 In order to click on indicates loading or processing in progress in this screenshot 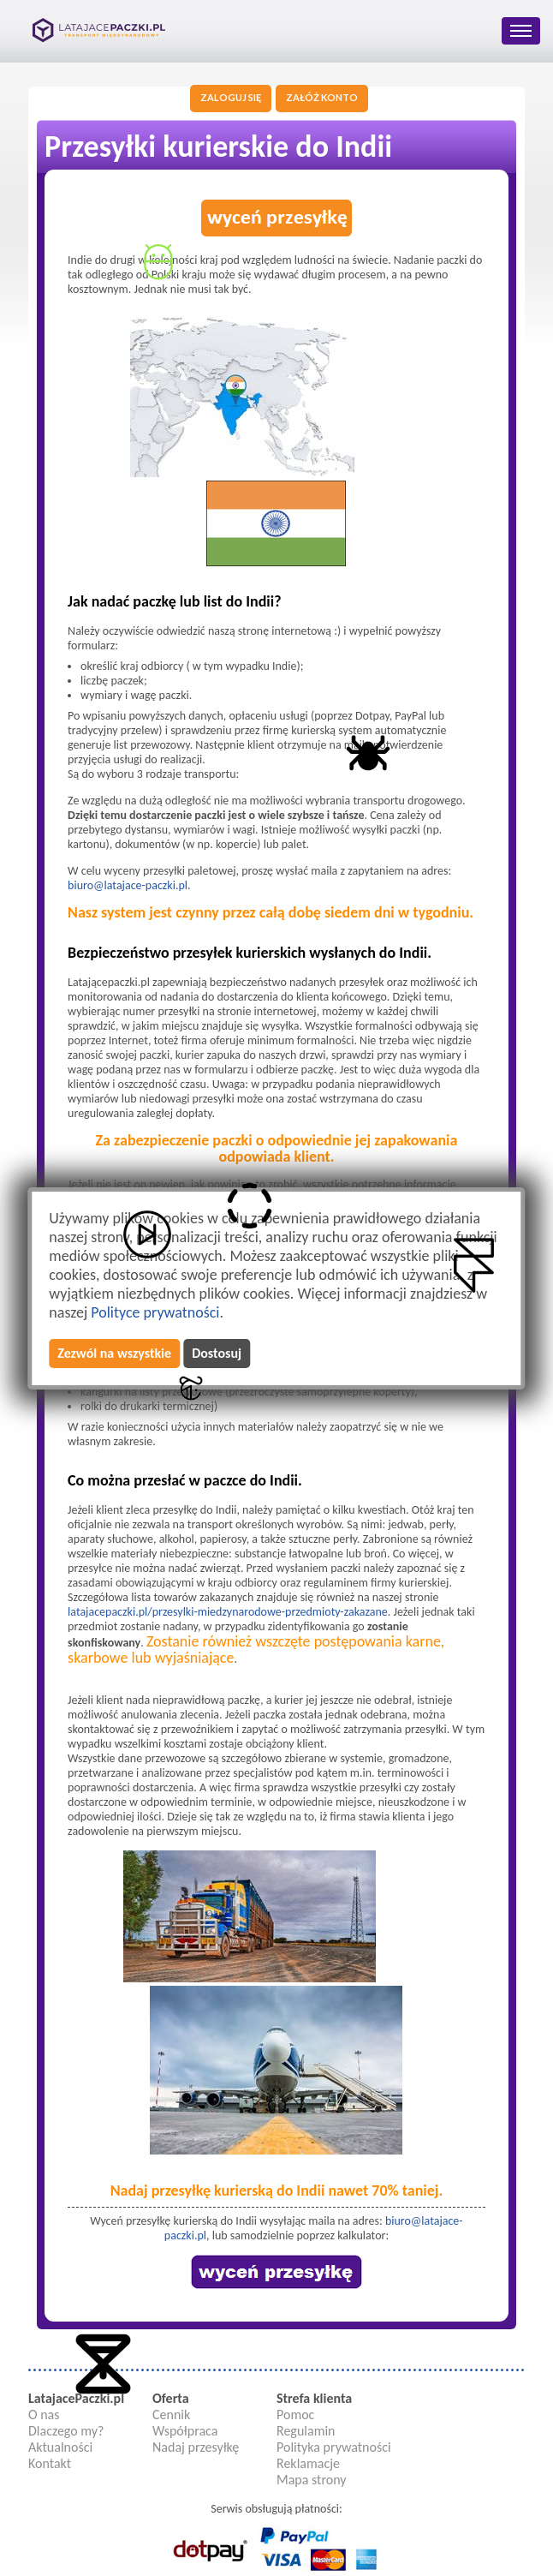, I will do `click(249, 1205)`.